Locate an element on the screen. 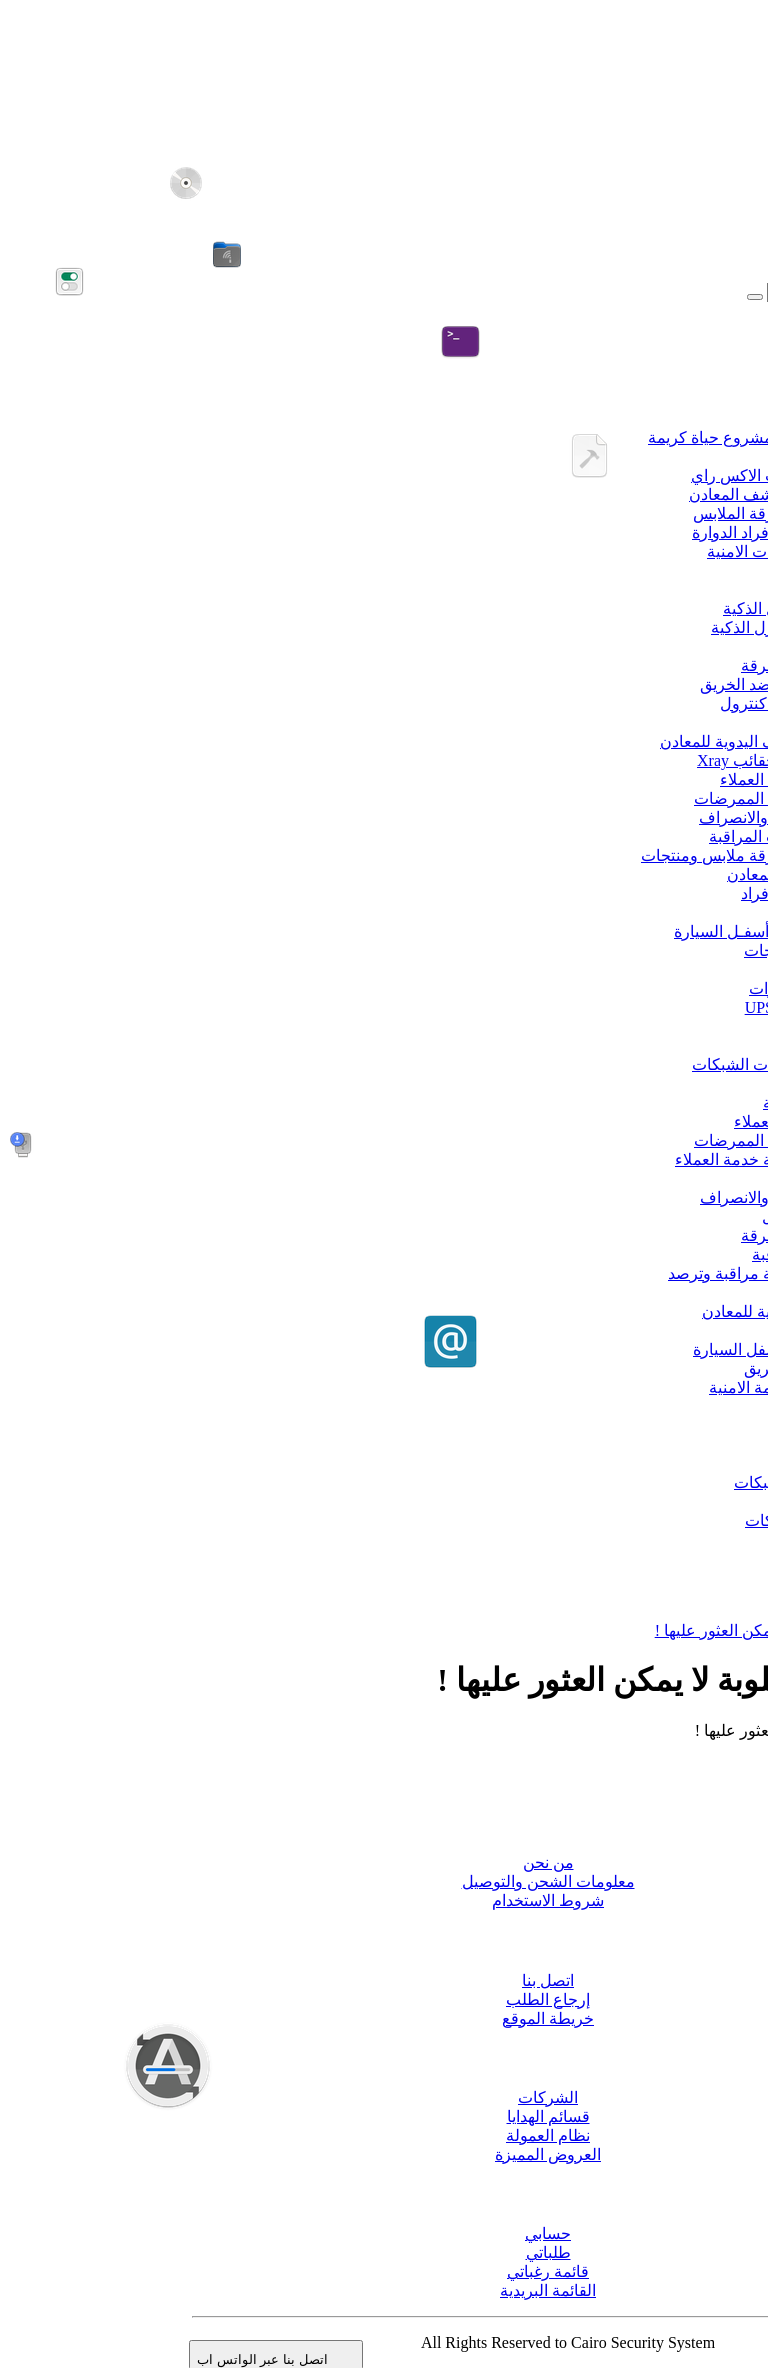 The width and height of the screenshot is (768, 2368). indicates a CD or DVD drive is located at coordinates (186, 183).